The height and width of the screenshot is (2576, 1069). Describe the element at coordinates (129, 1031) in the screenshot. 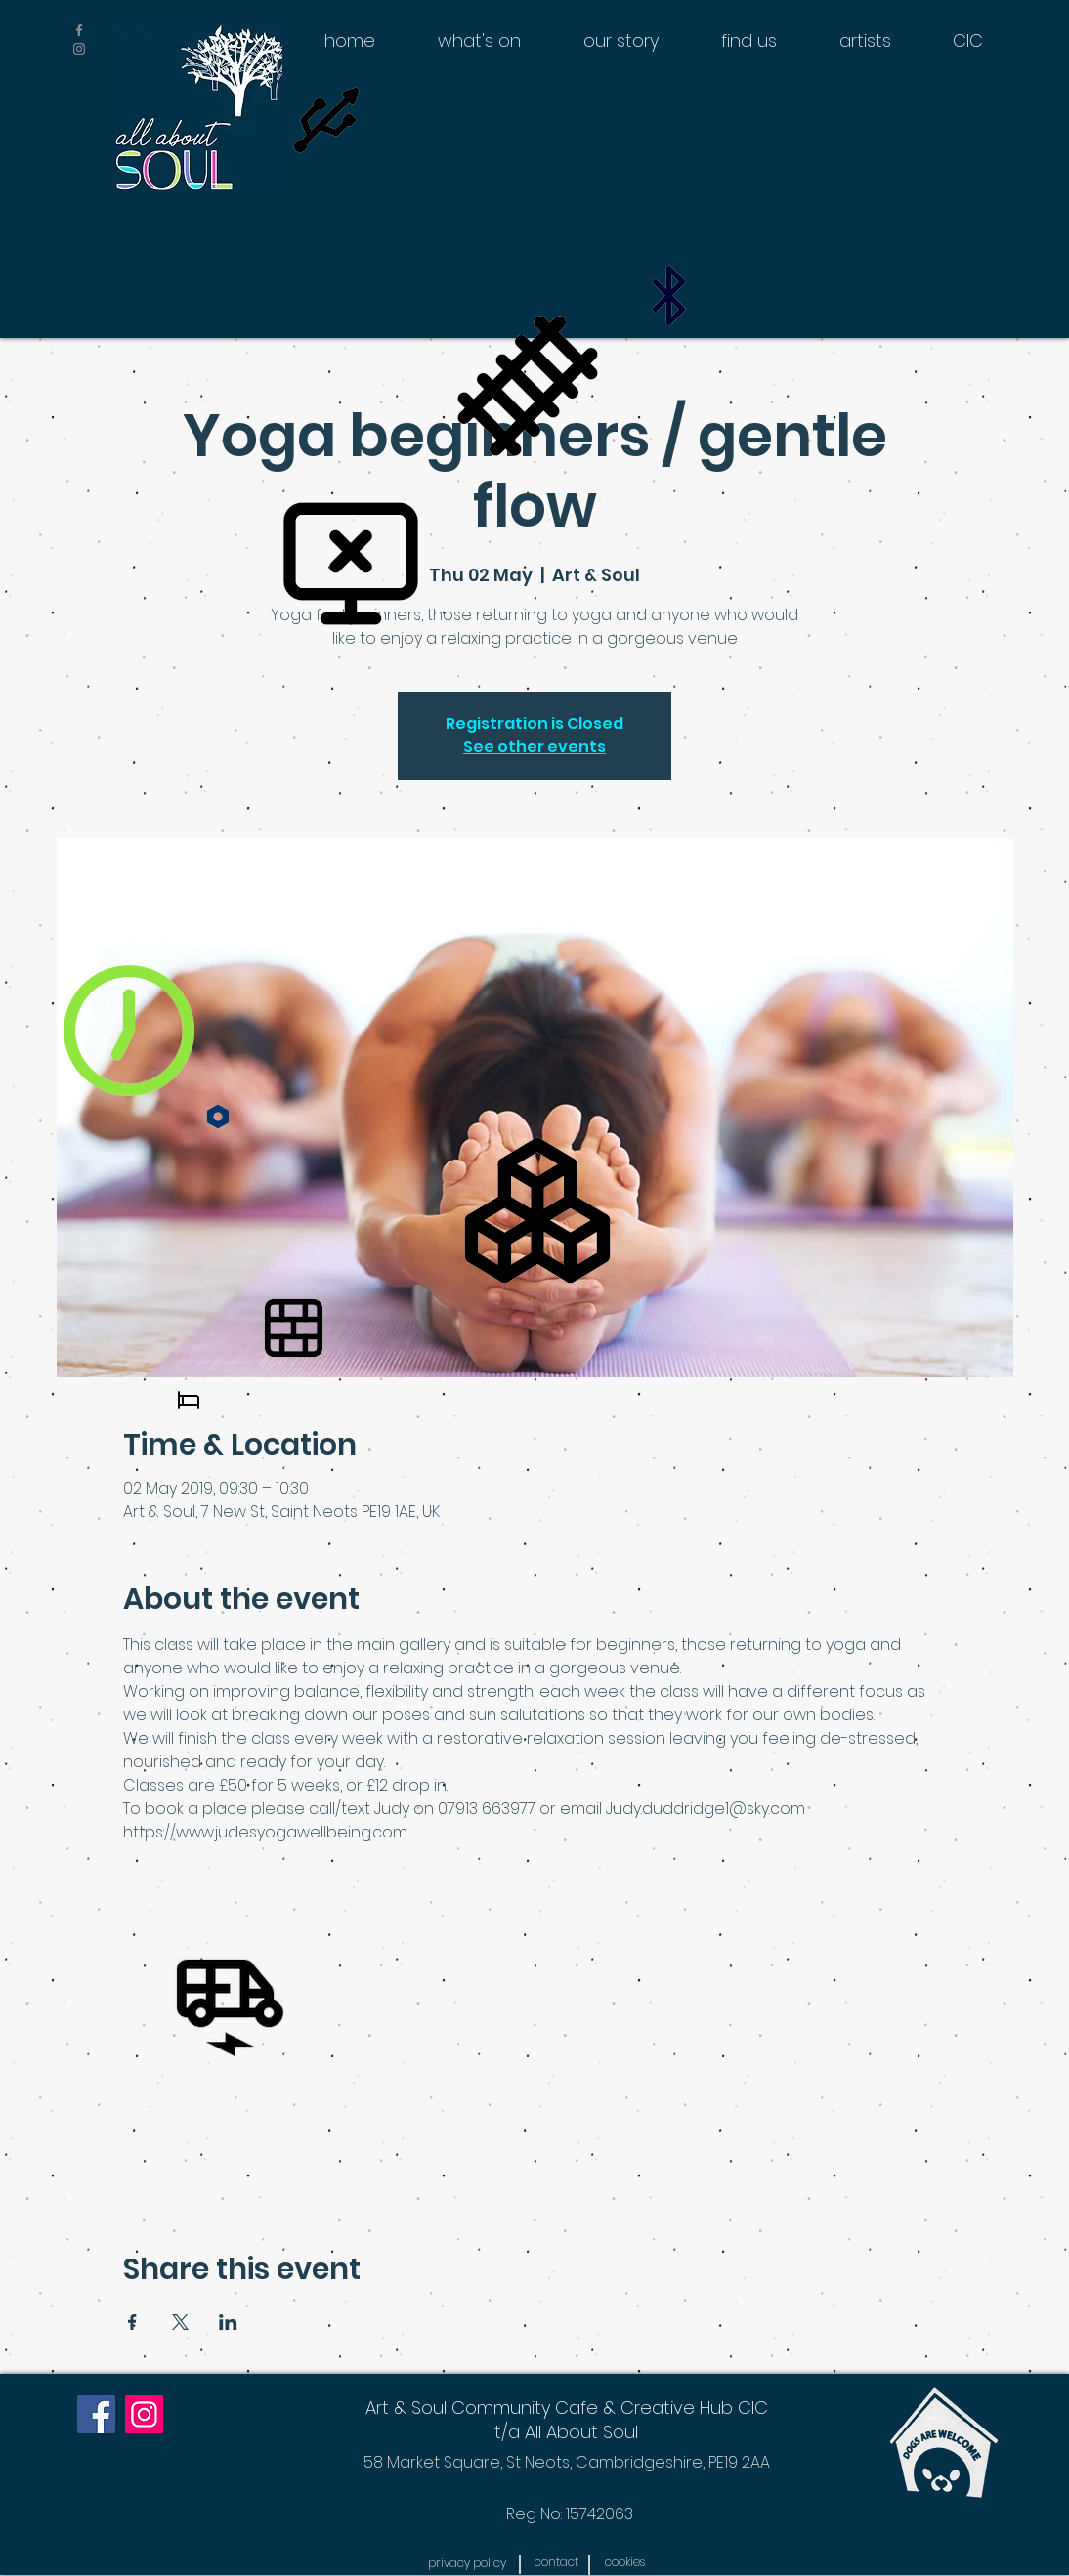

I see `view current time` at that location.